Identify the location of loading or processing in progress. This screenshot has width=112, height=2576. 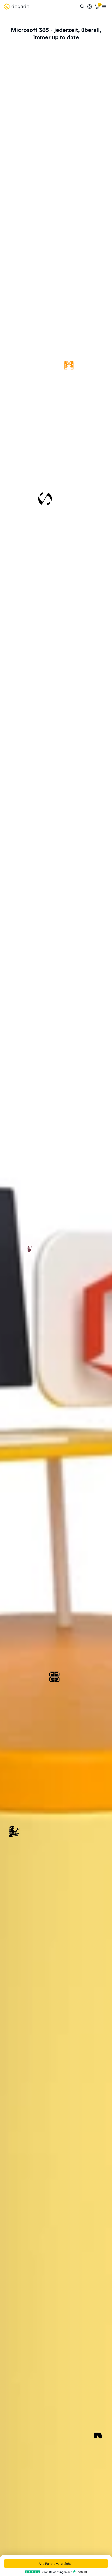
(45, 499).